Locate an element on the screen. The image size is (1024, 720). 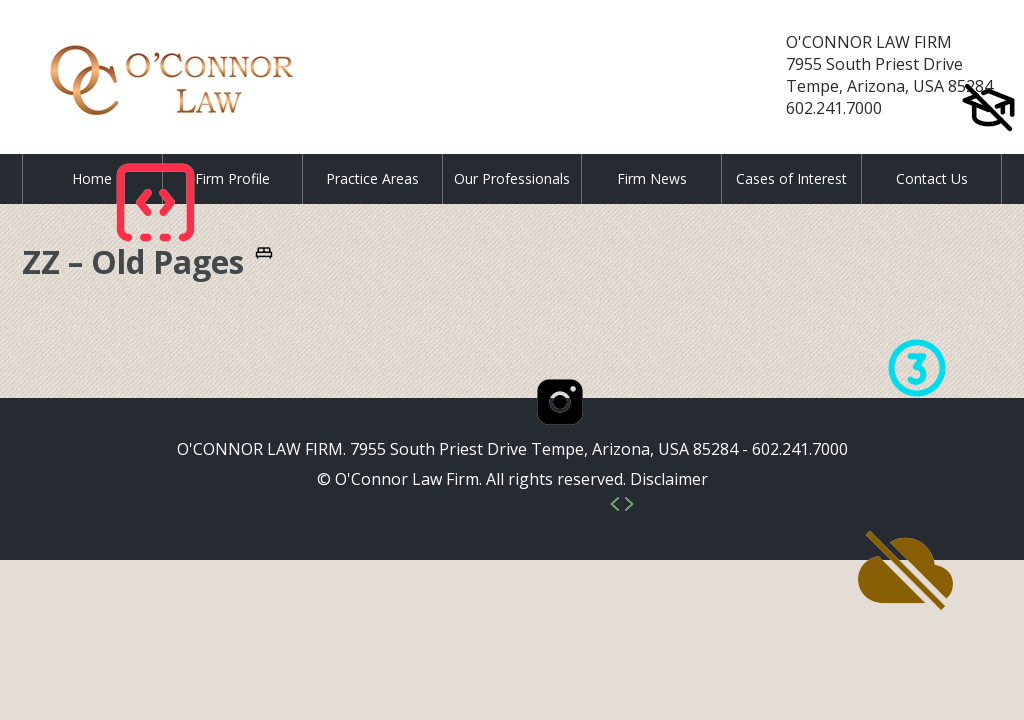
view or edit source code is located at coordinates (622, 504).